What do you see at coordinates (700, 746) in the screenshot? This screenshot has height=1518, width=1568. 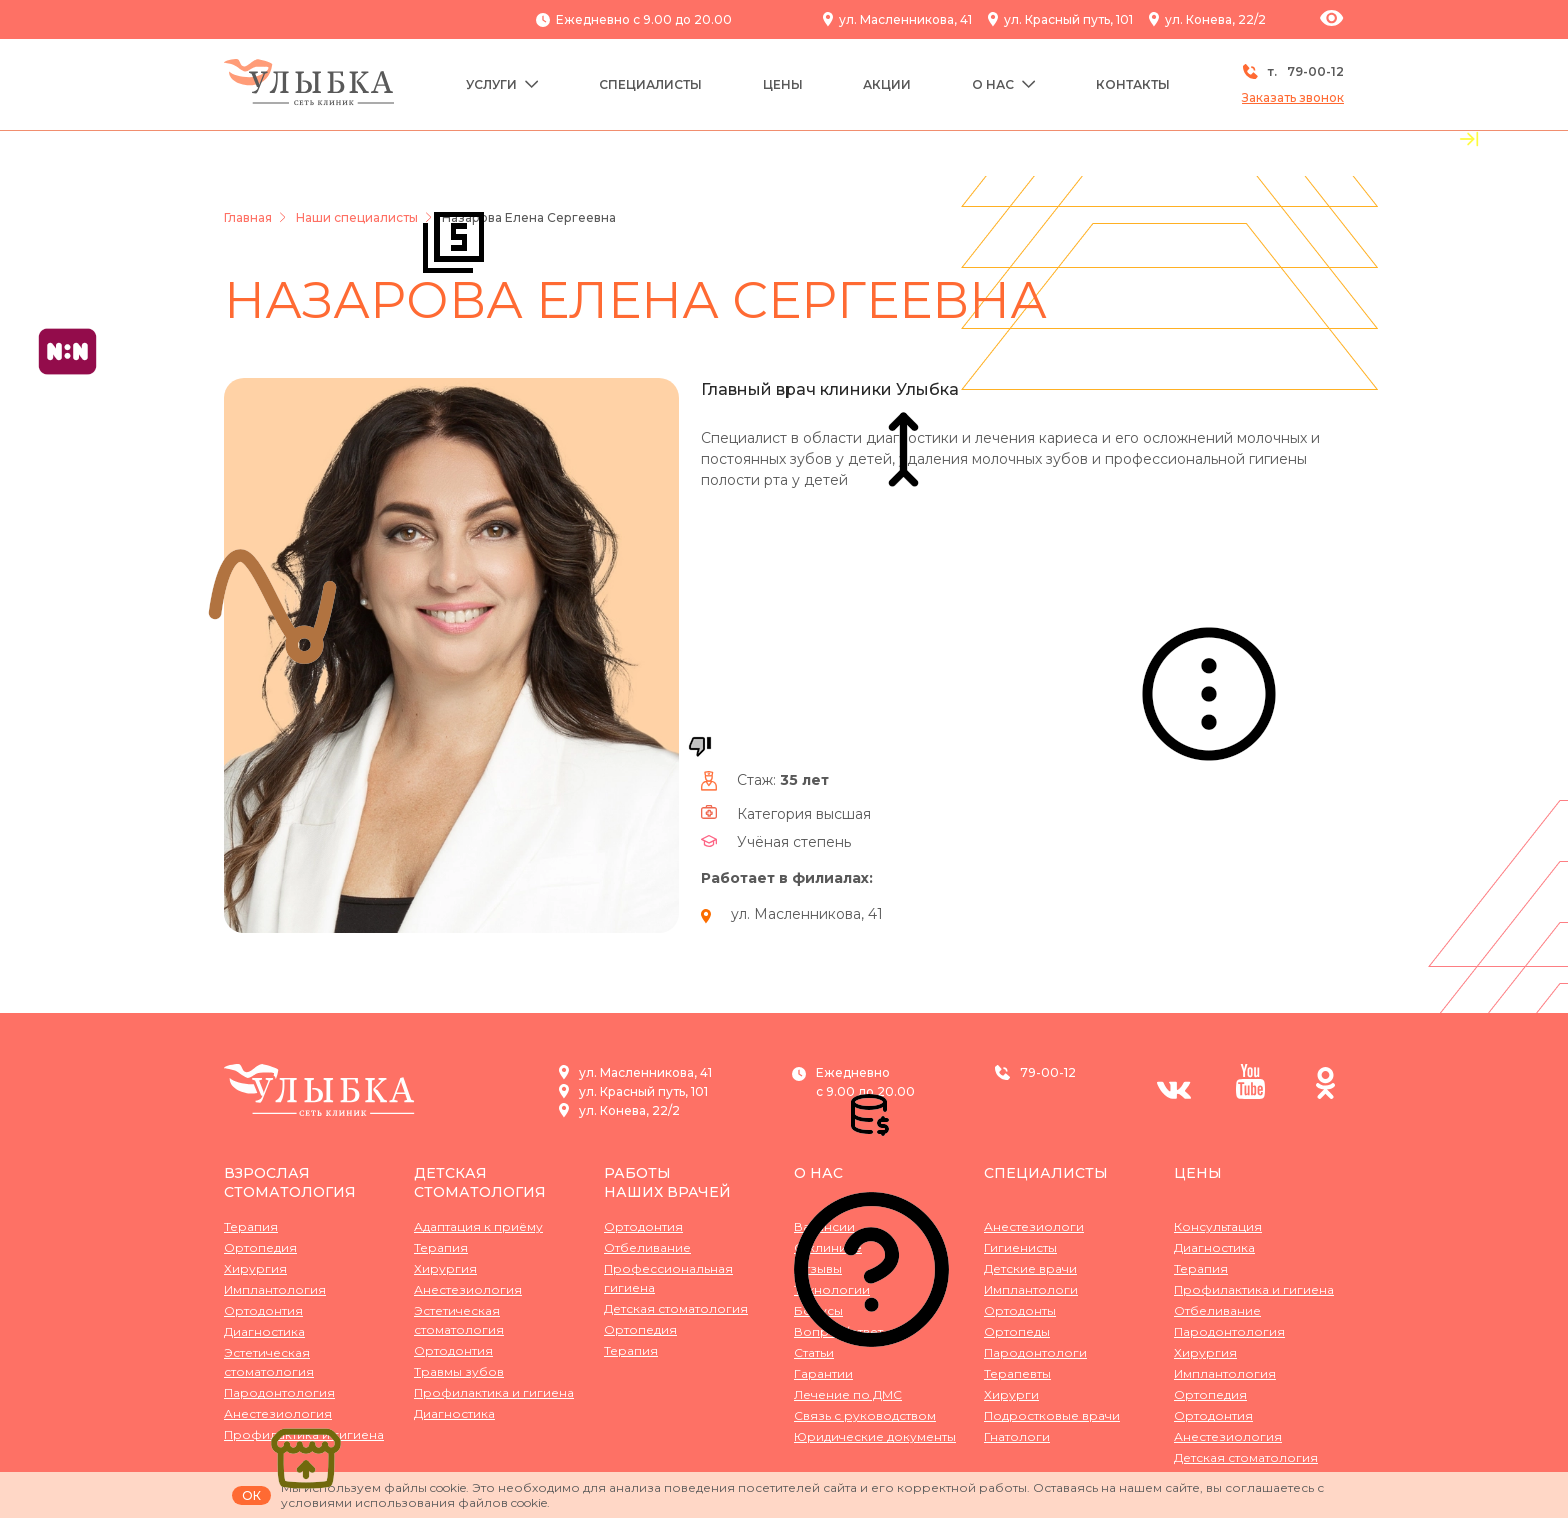 I see `dislike or downvote content` at bounding box center [700, 746].